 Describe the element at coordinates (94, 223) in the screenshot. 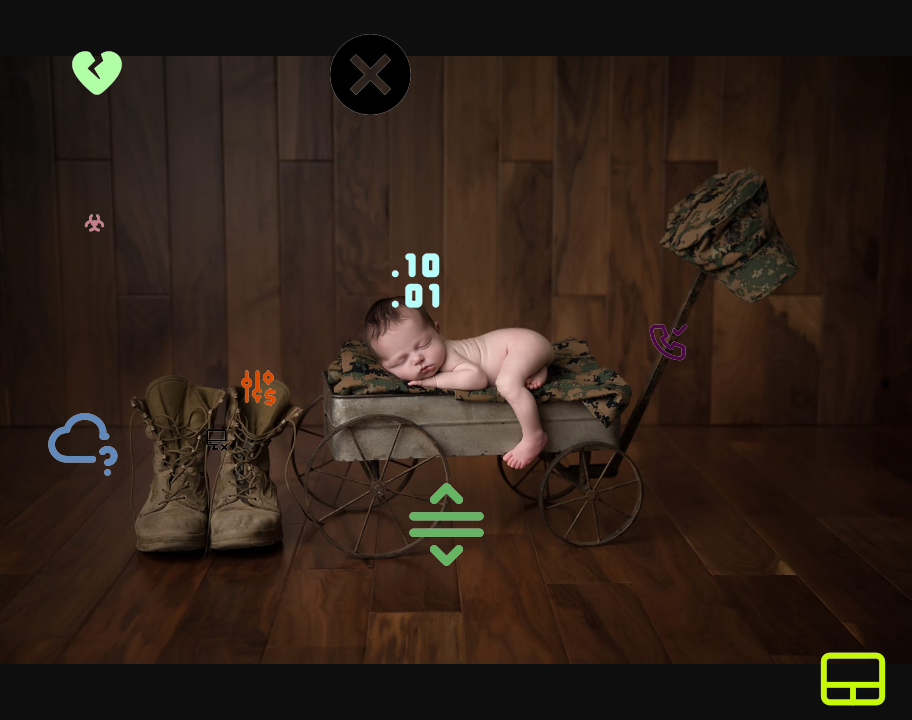

I see `indicates hazardous or biohazardous material warning` at that location.